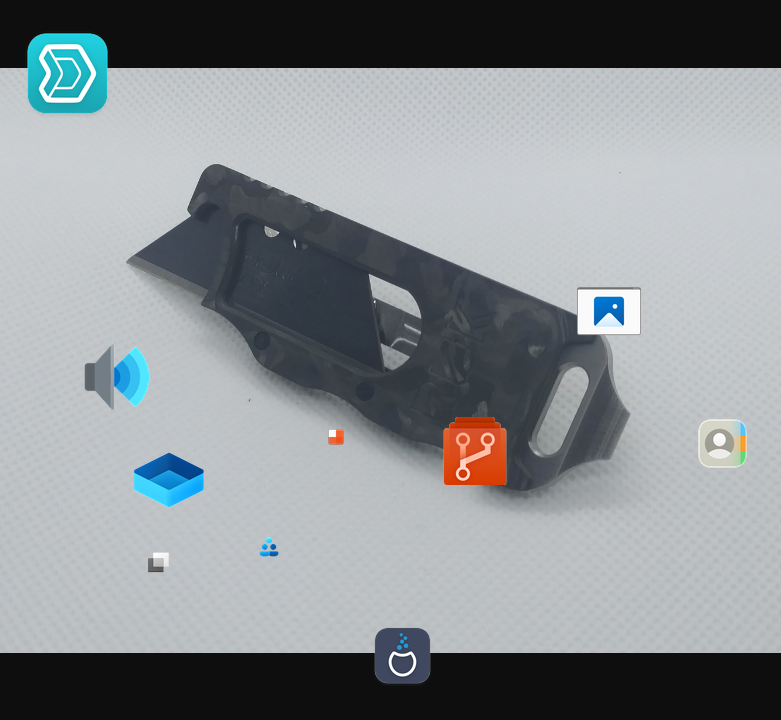 The image size is (781, 720). Describe the element at coordinates (609, 311) in the screenshot. I see `open photos app` at that location.